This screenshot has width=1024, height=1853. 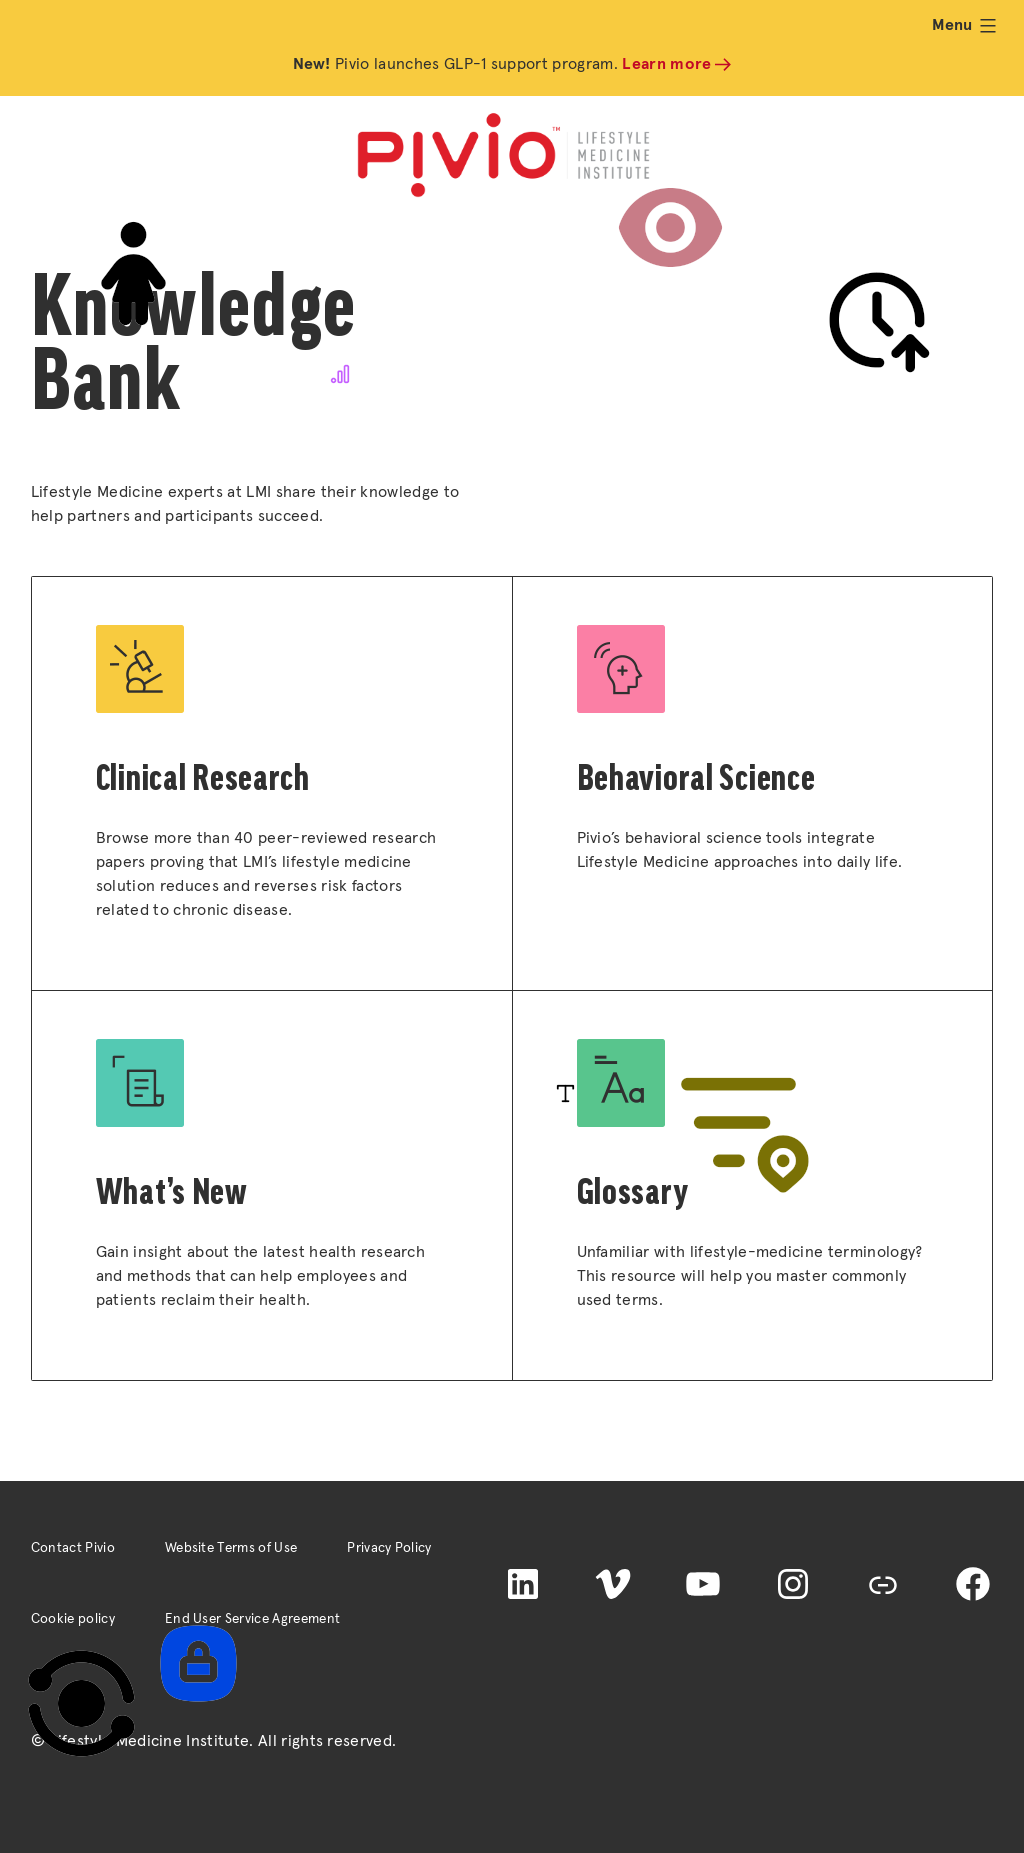 What do you see at coordinates (877, 320) in the screenshot?
I see `move time forward or reschedule later` at bounding box center [877, 320].